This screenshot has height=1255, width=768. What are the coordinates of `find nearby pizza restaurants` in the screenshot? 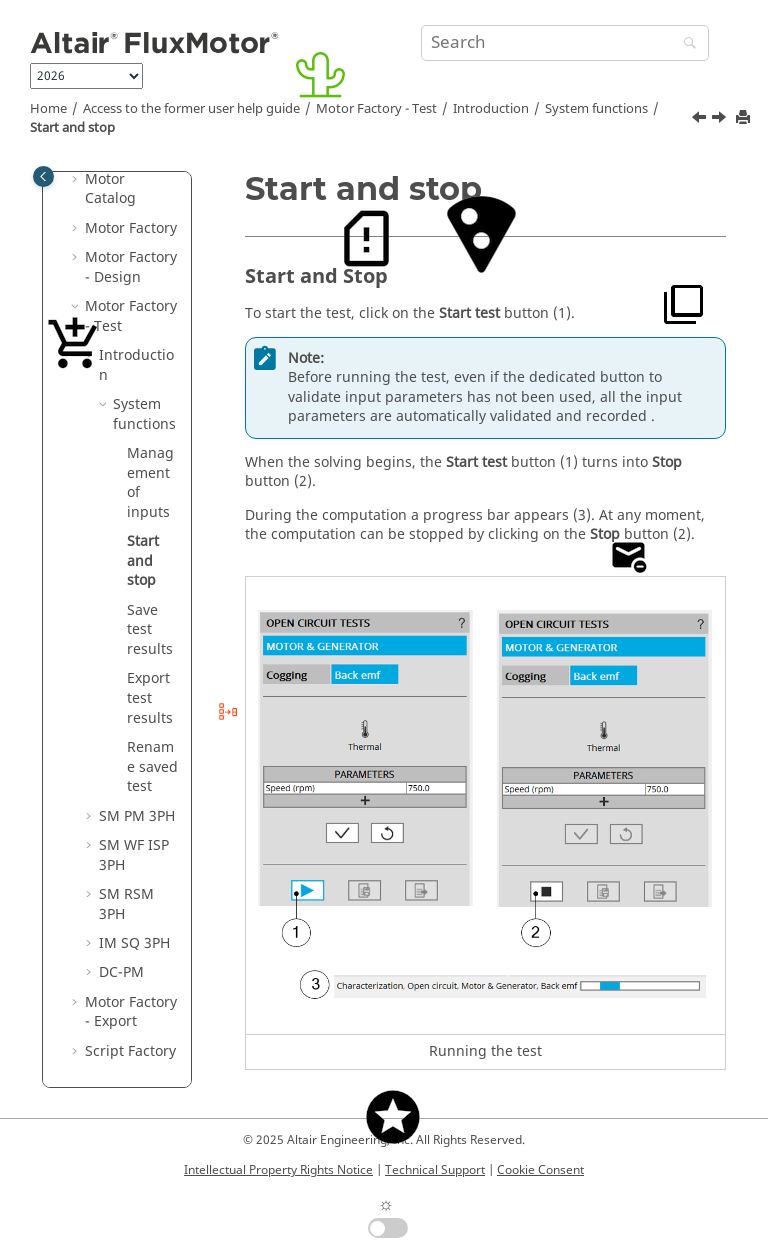 It's located at (481, 236).